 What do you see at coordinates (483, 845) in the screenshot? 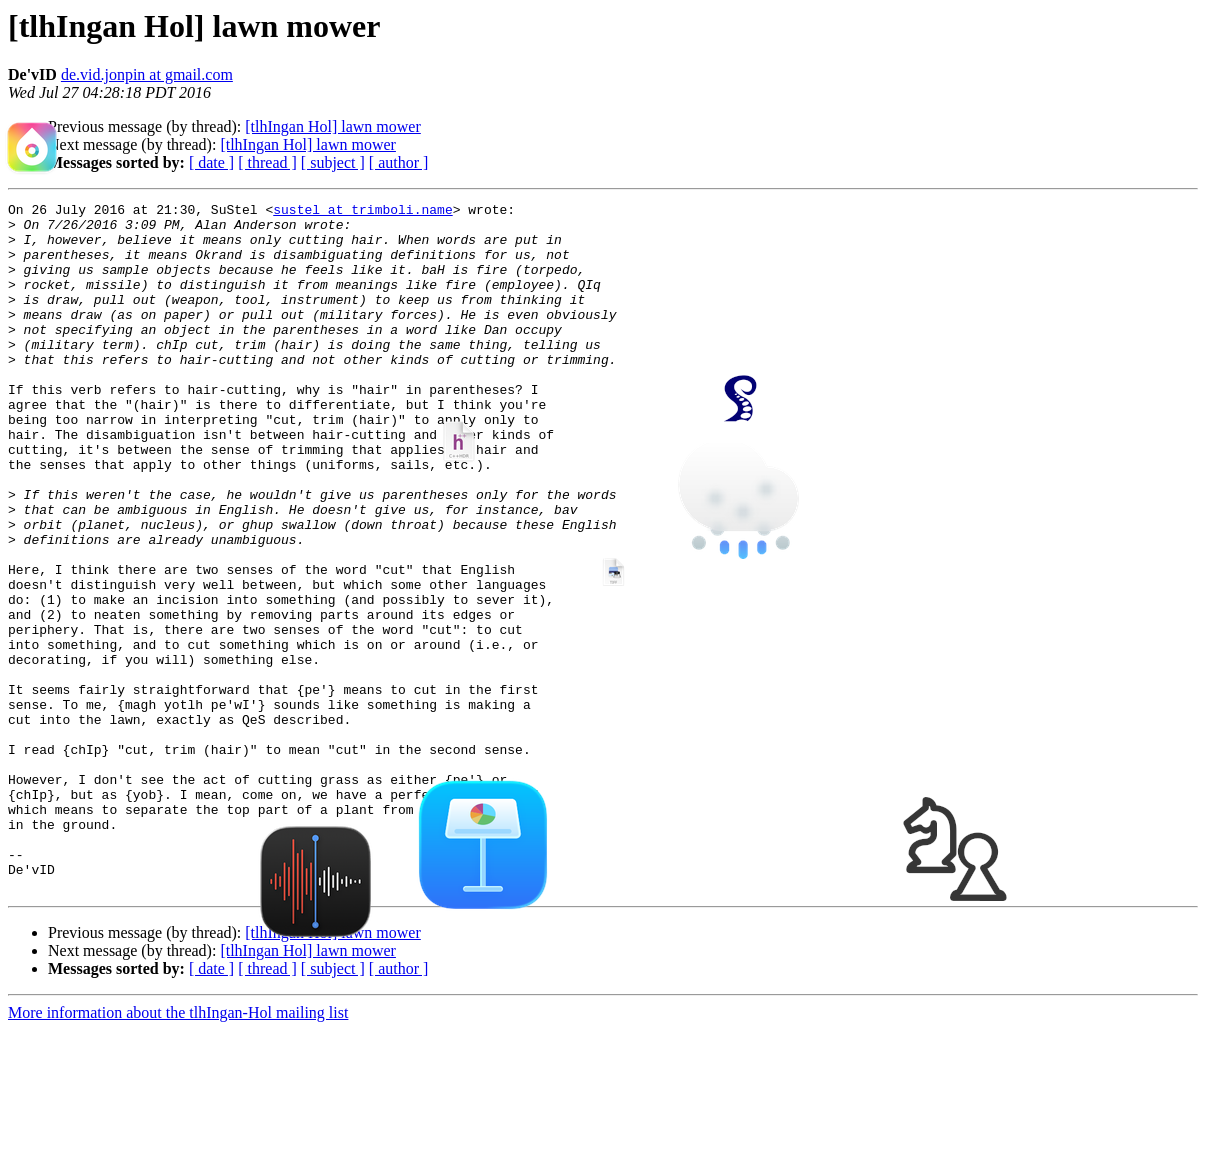
I see `open LibreOffice Writer document editor` at bounding box center [483, 845].